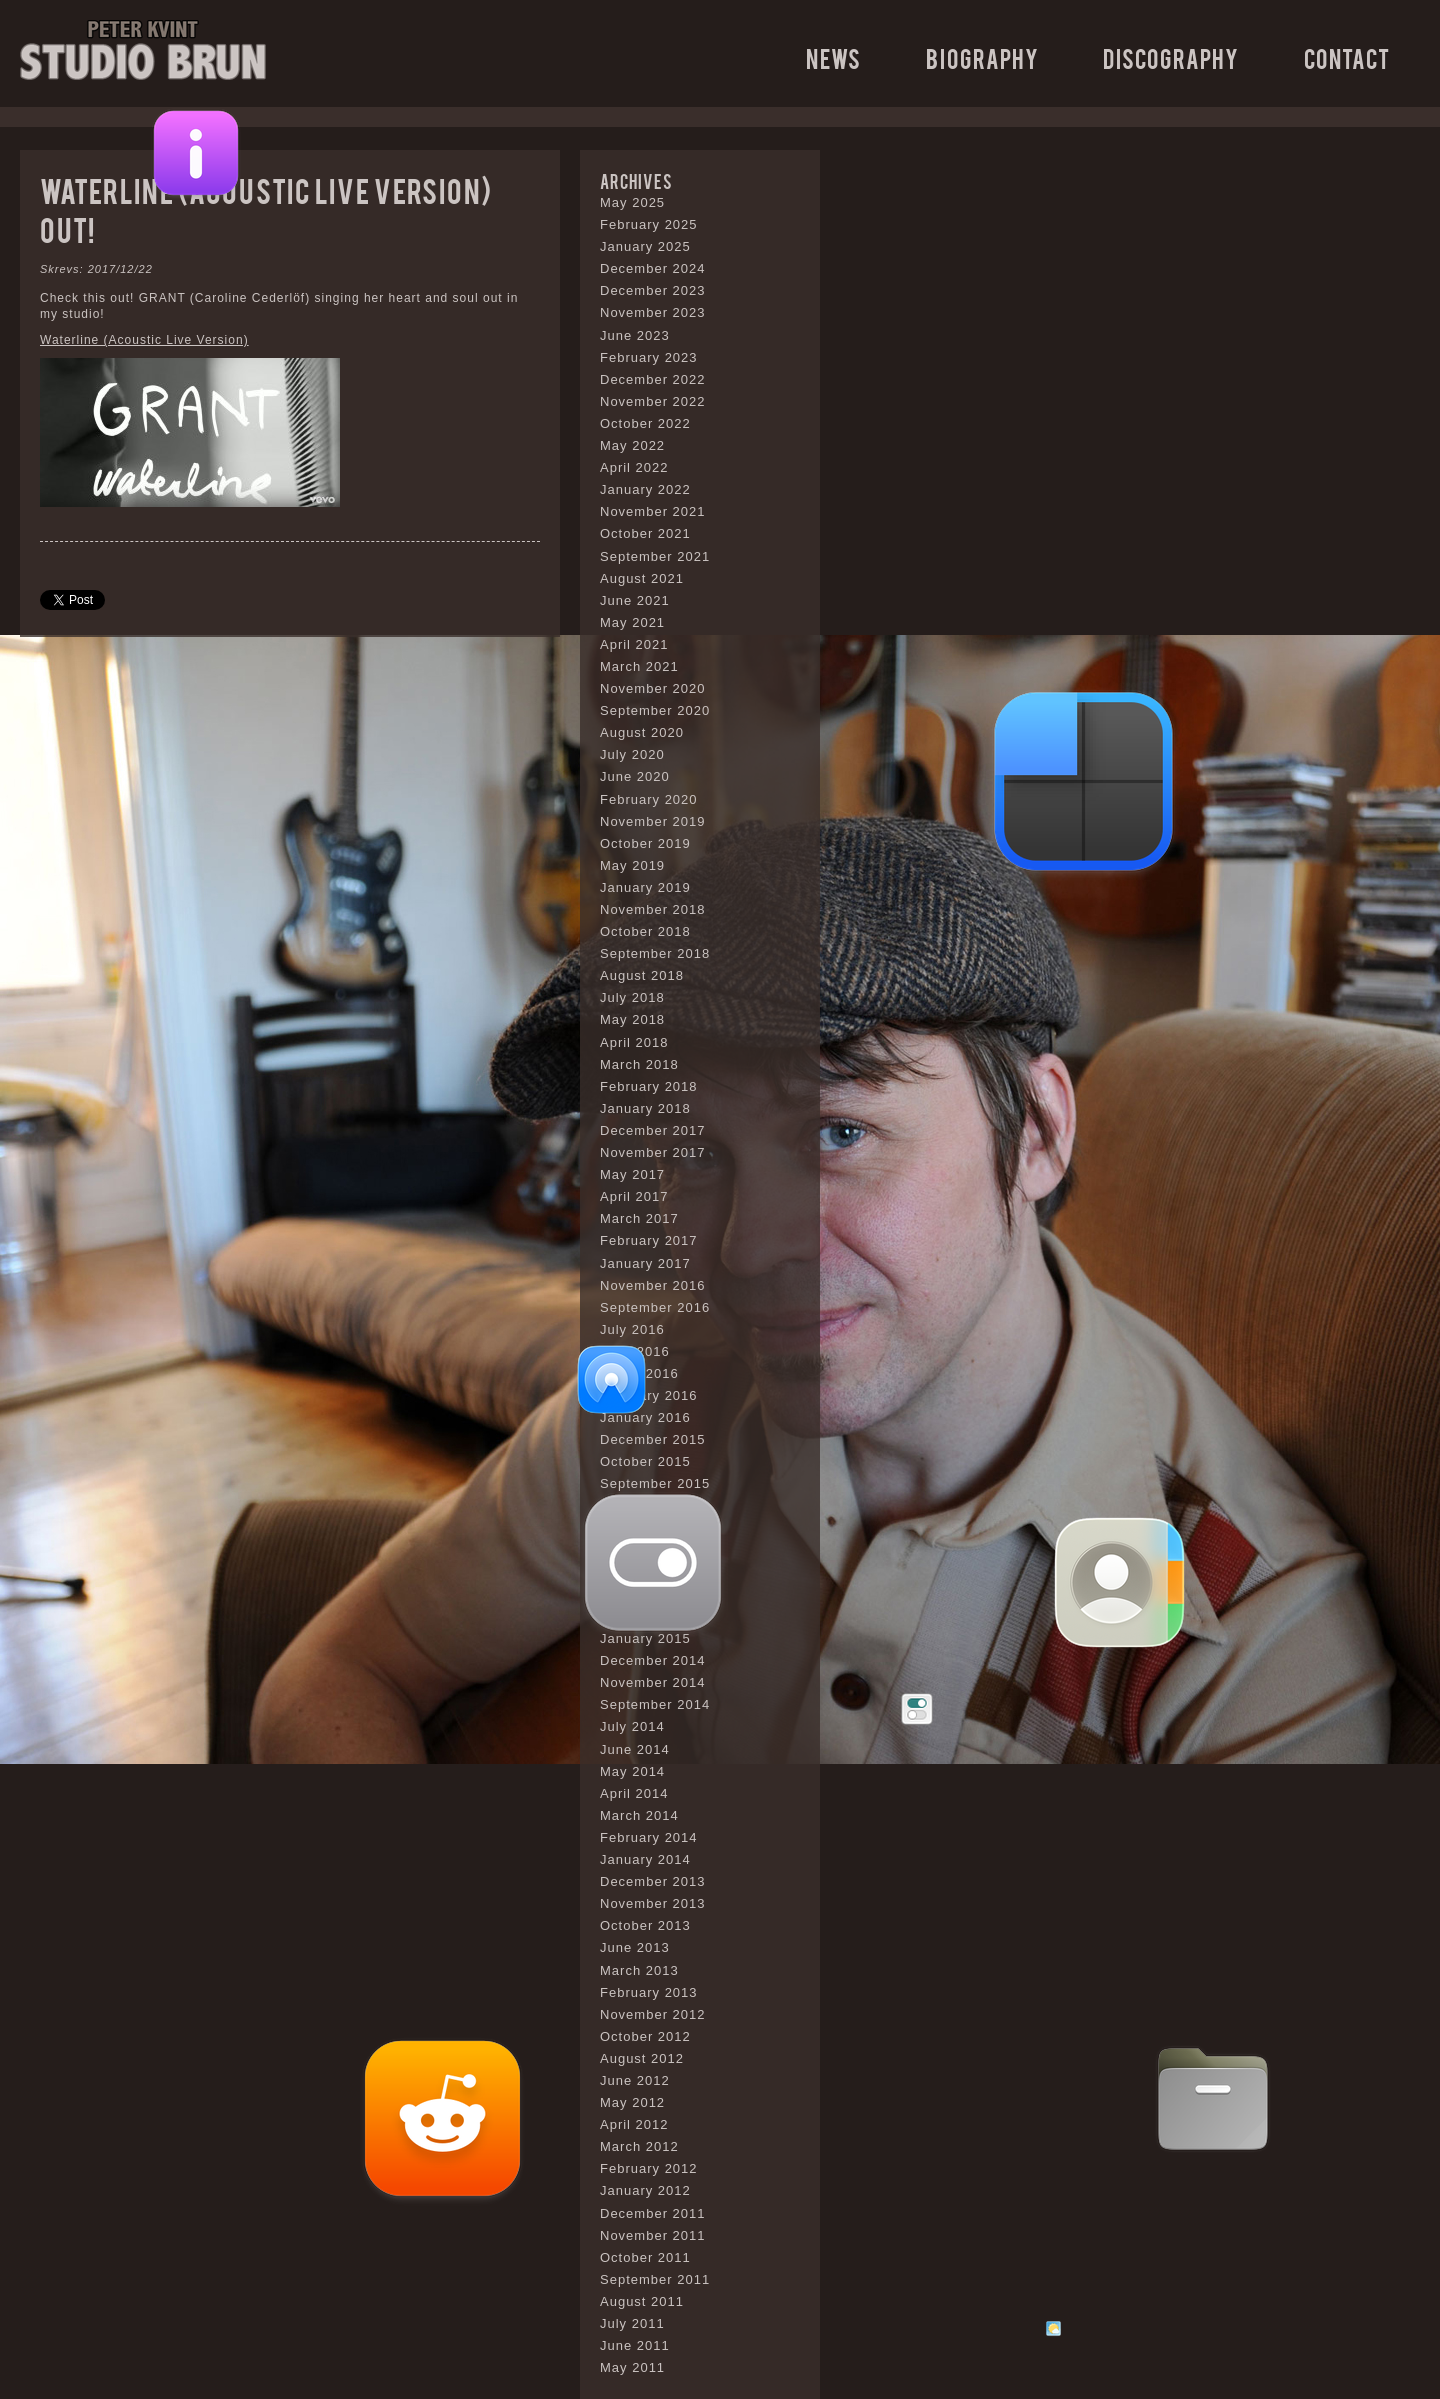 The image size is (1440, 2399). What do you see at coordinates (1119, 1582) in the screenshot?
I see `open the contacts app` at bounding box center [1119, 1582].